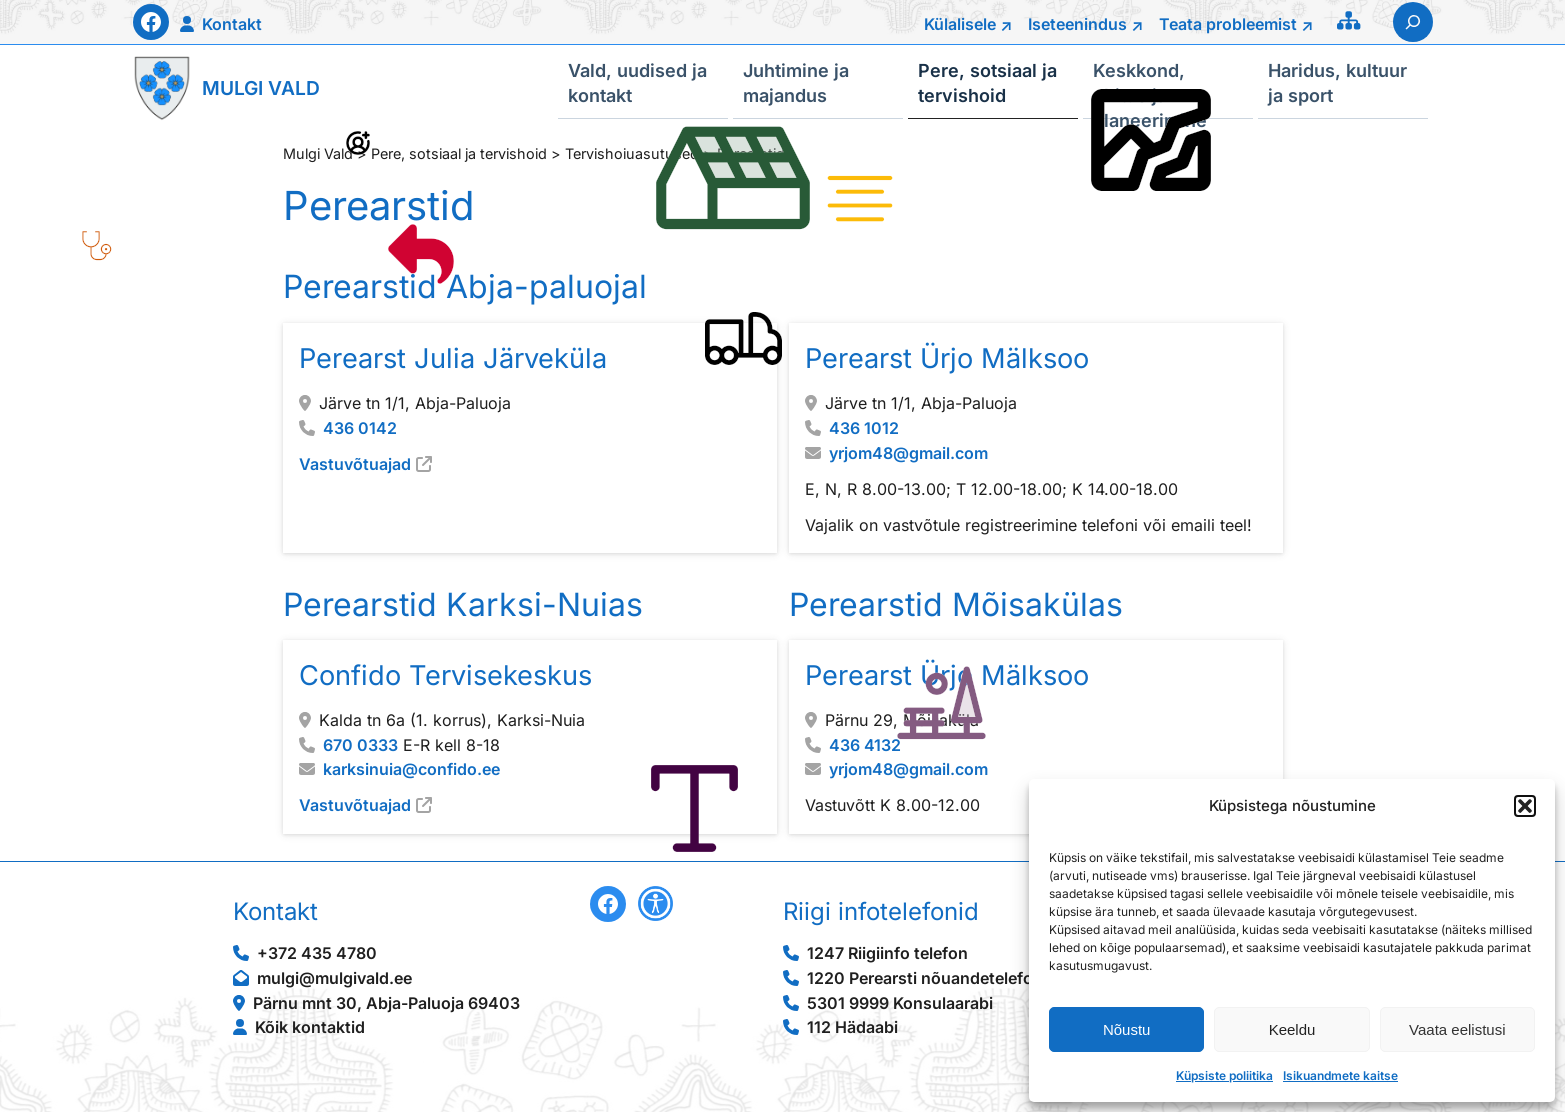  What do you see at coordinates (694, 808) in the screenshot?
I see `format text or access text styling options` at bounding box center [694, 808].